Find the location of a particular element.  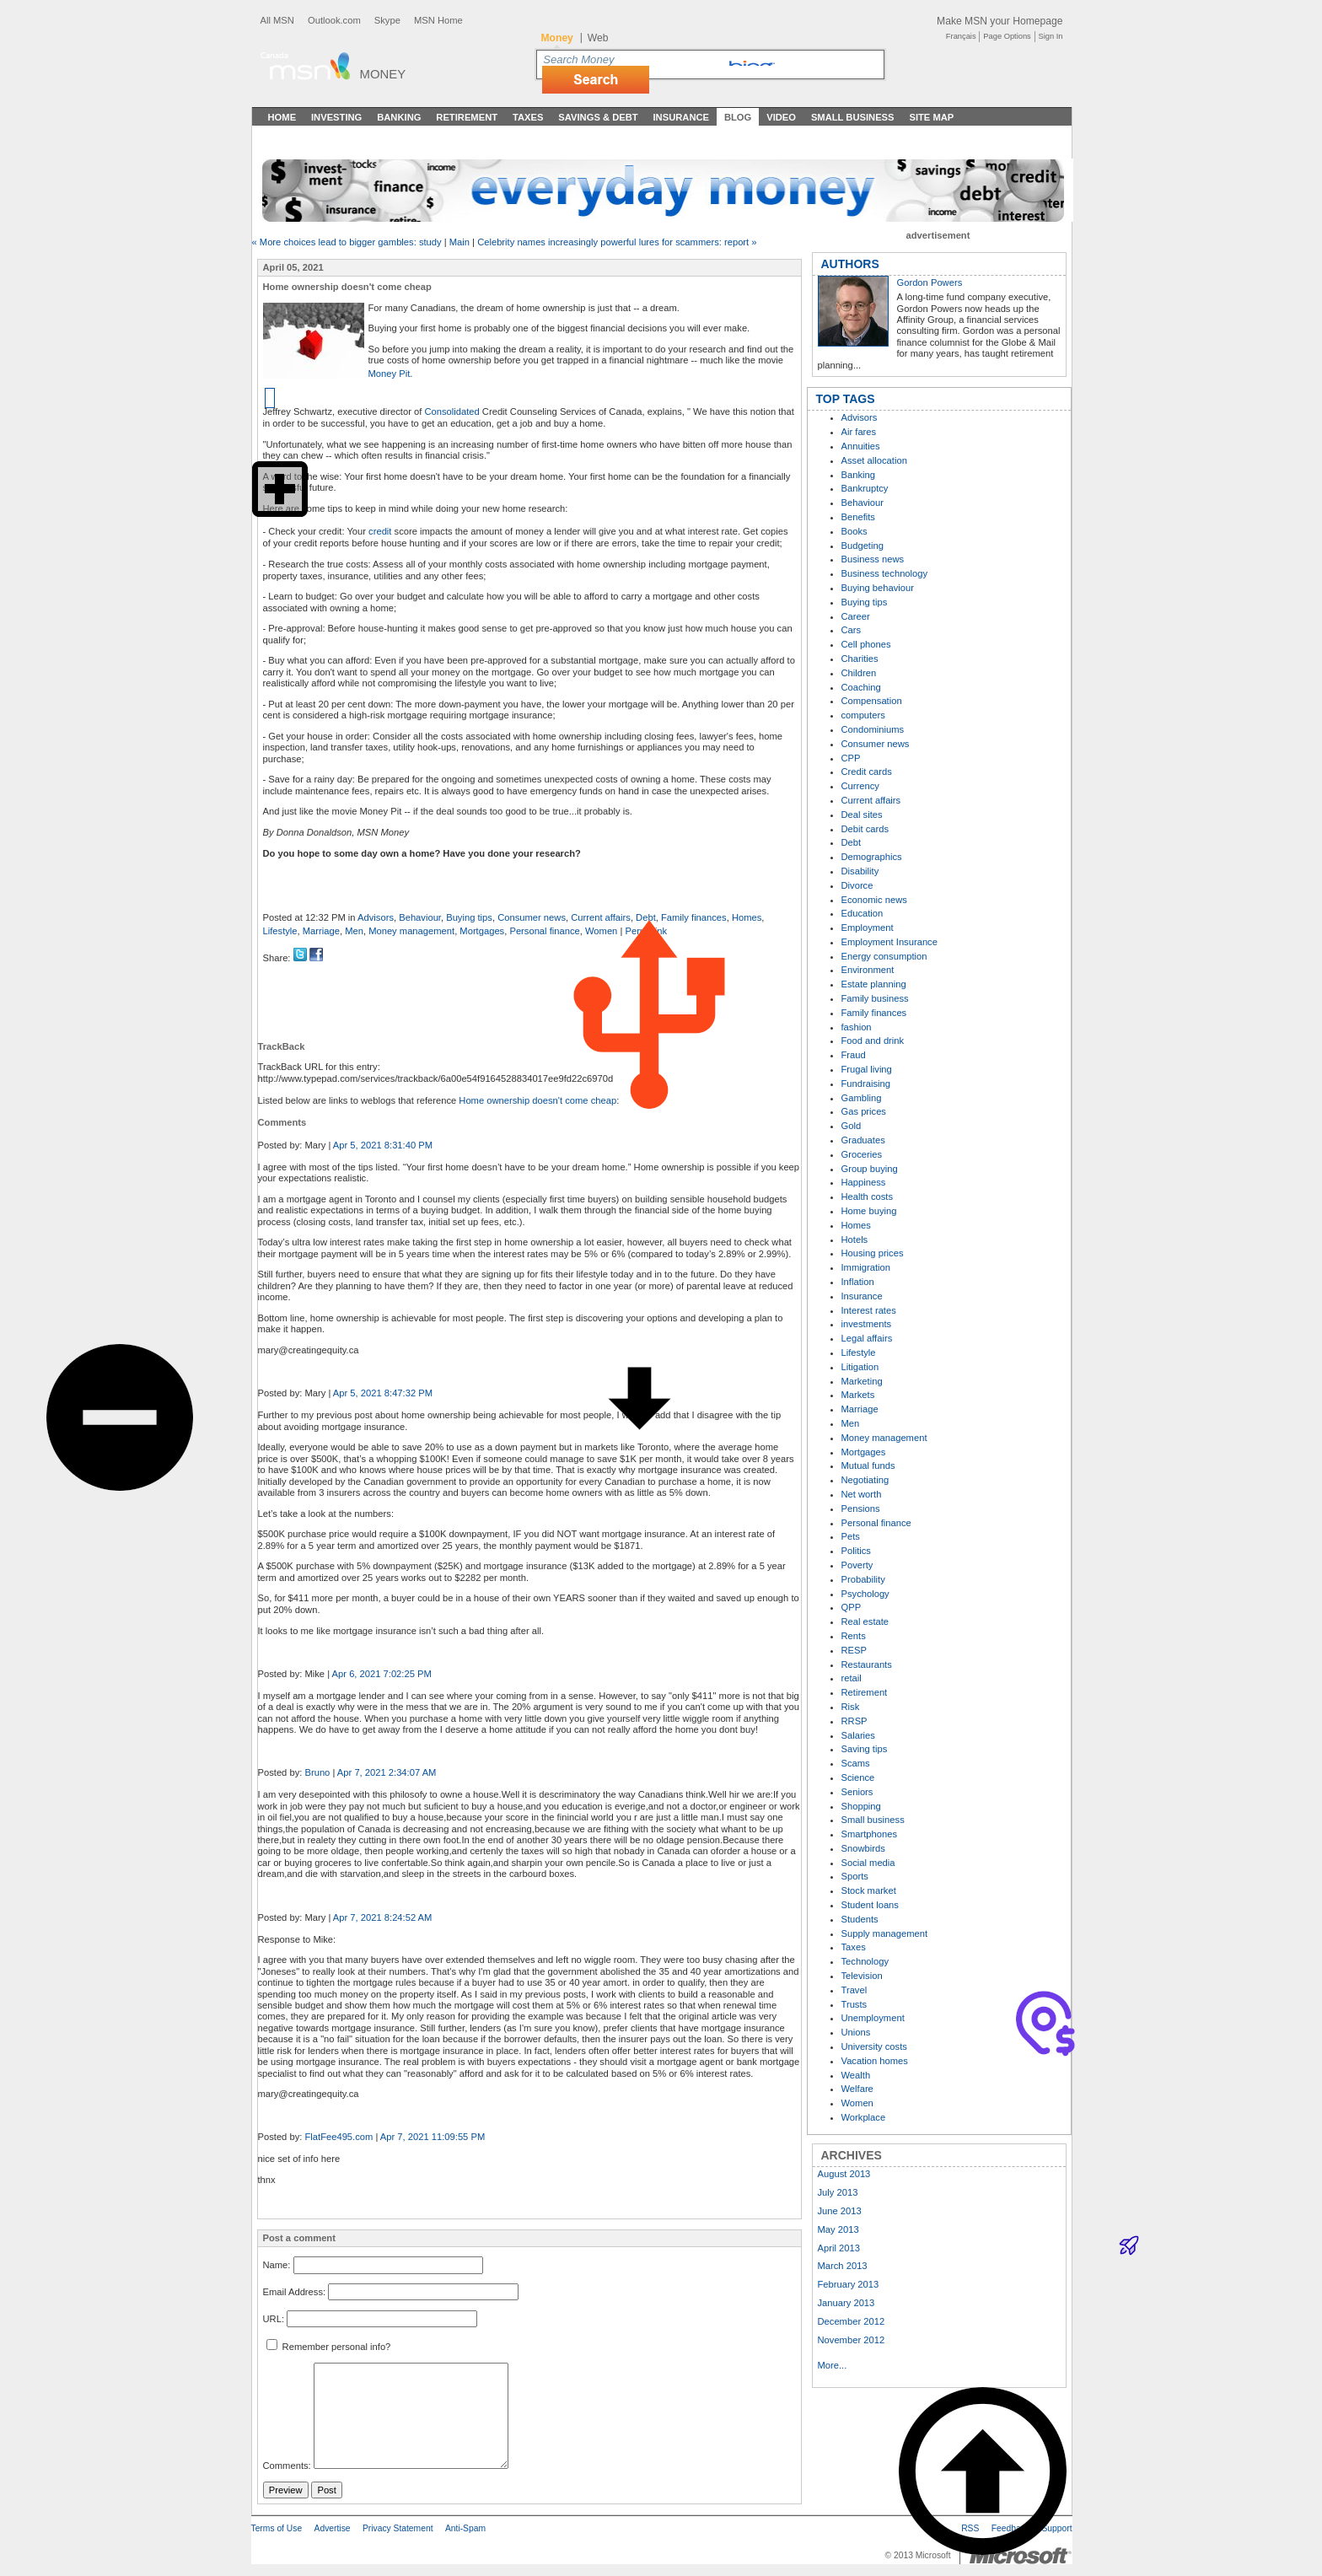

indicates USB connection available is located at coordinates (649, 1014).